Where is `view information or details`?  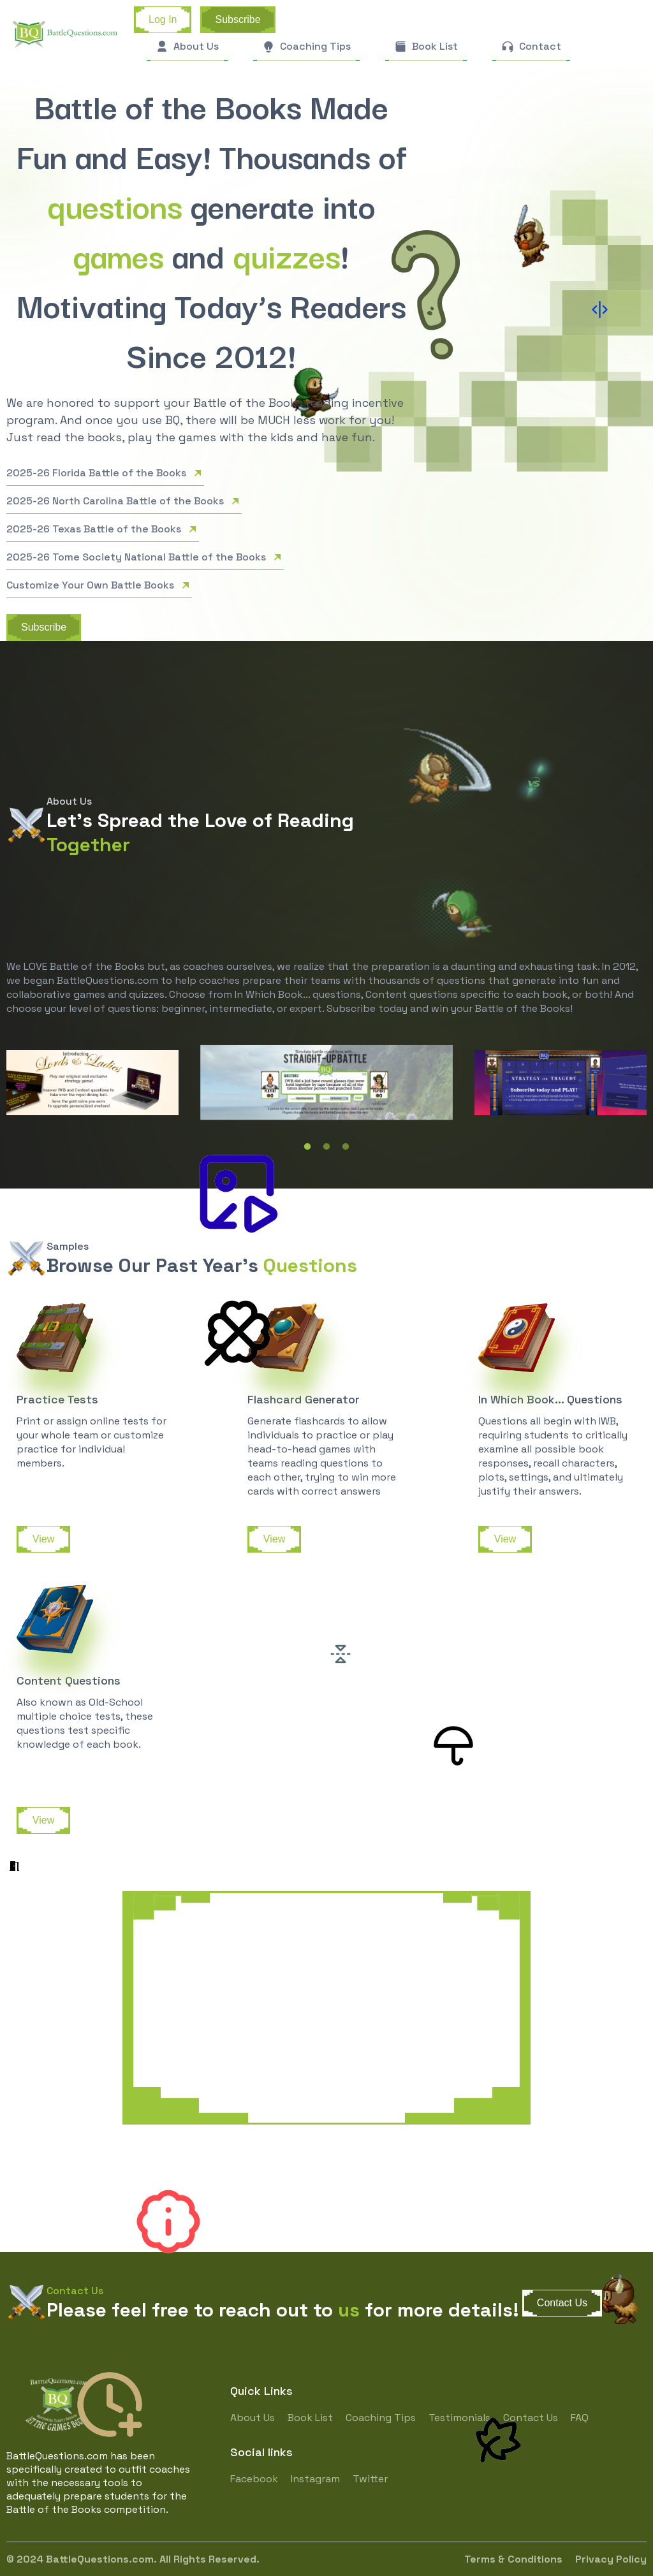 view information or details is located at coordinates (168, 2221).